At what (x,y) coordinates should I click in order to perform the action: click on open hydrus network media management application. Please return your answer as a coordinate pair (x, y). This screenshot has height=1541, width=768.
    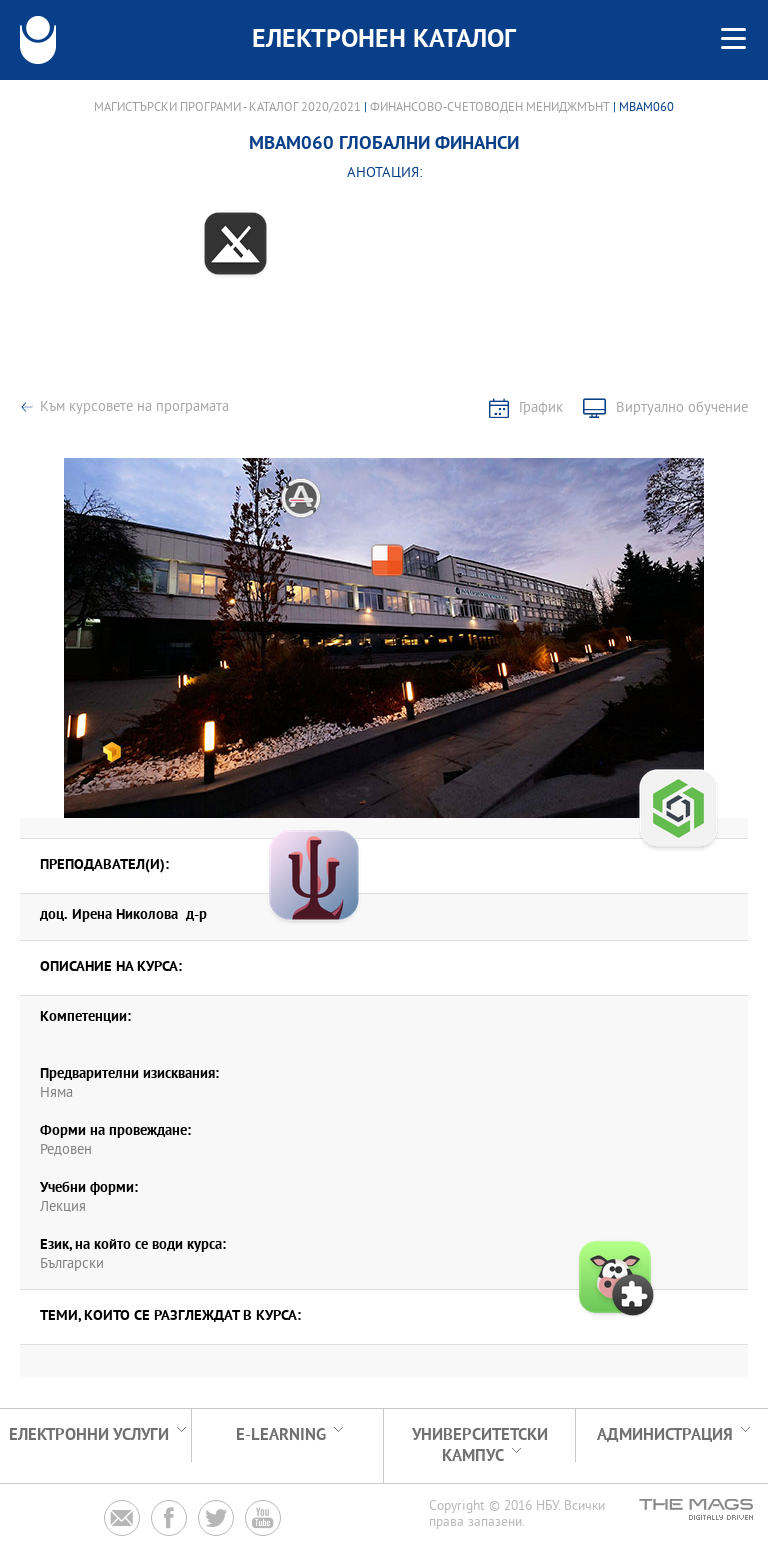
    Looking at the image, I should click on (314, 875).